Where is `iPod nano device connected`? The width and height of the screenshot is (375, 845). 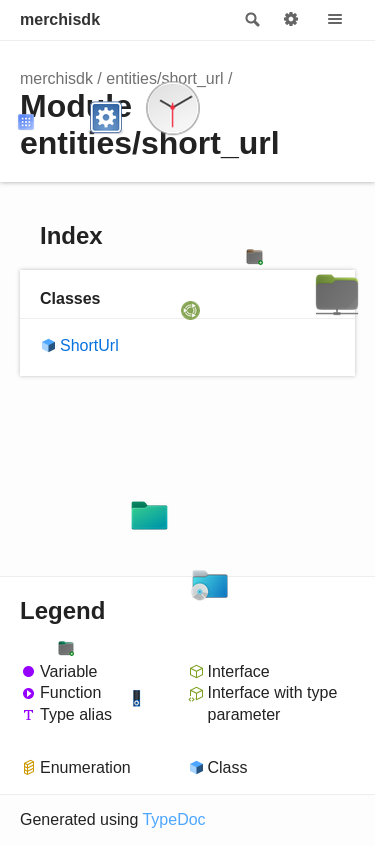
iPod nano device connected is located at coordinates (136, 698).